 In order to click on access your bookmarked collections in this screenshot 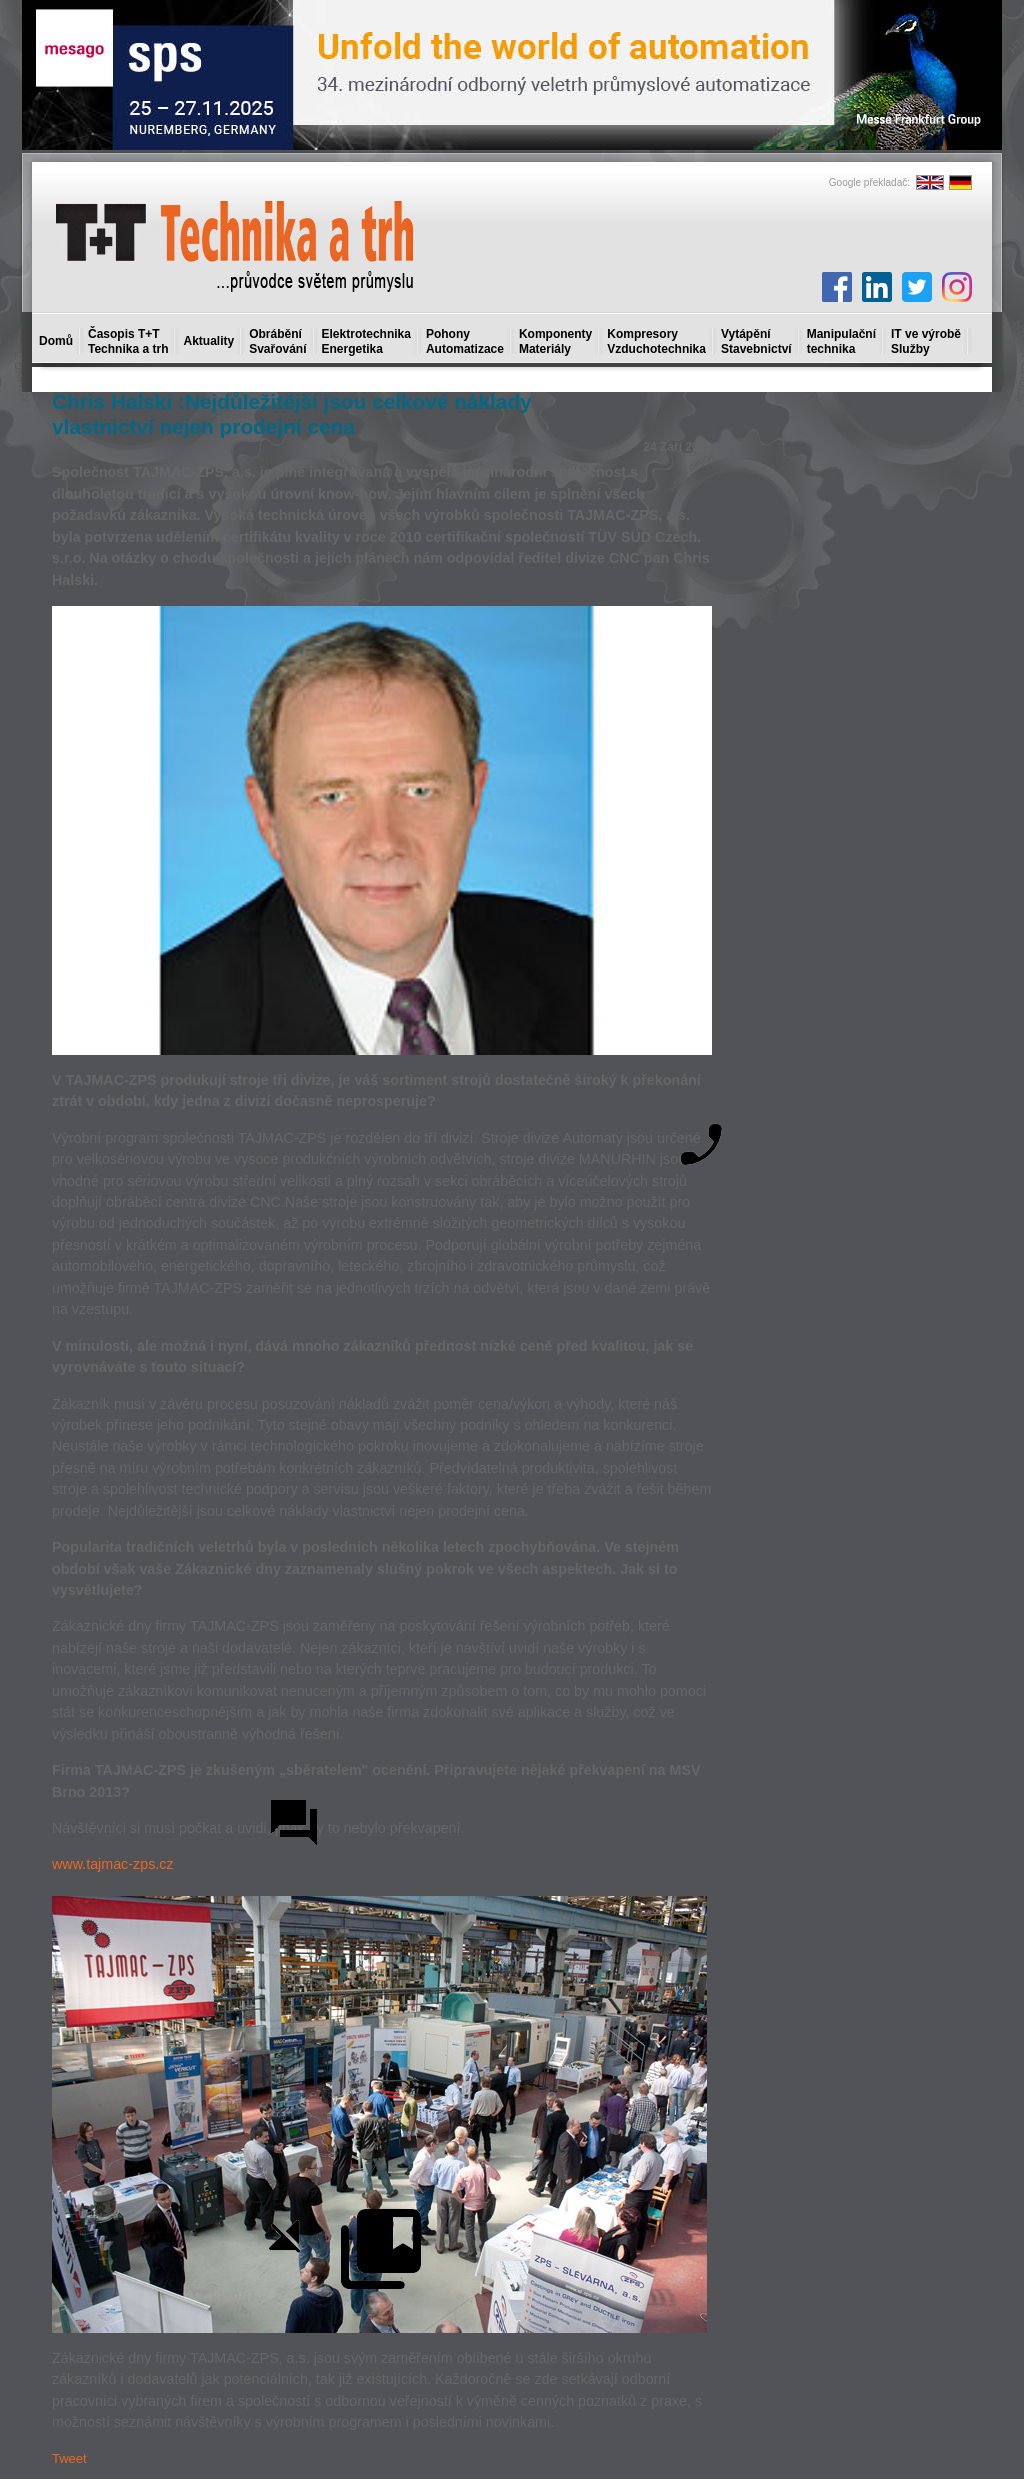, I will do `click(381, 2249)`.